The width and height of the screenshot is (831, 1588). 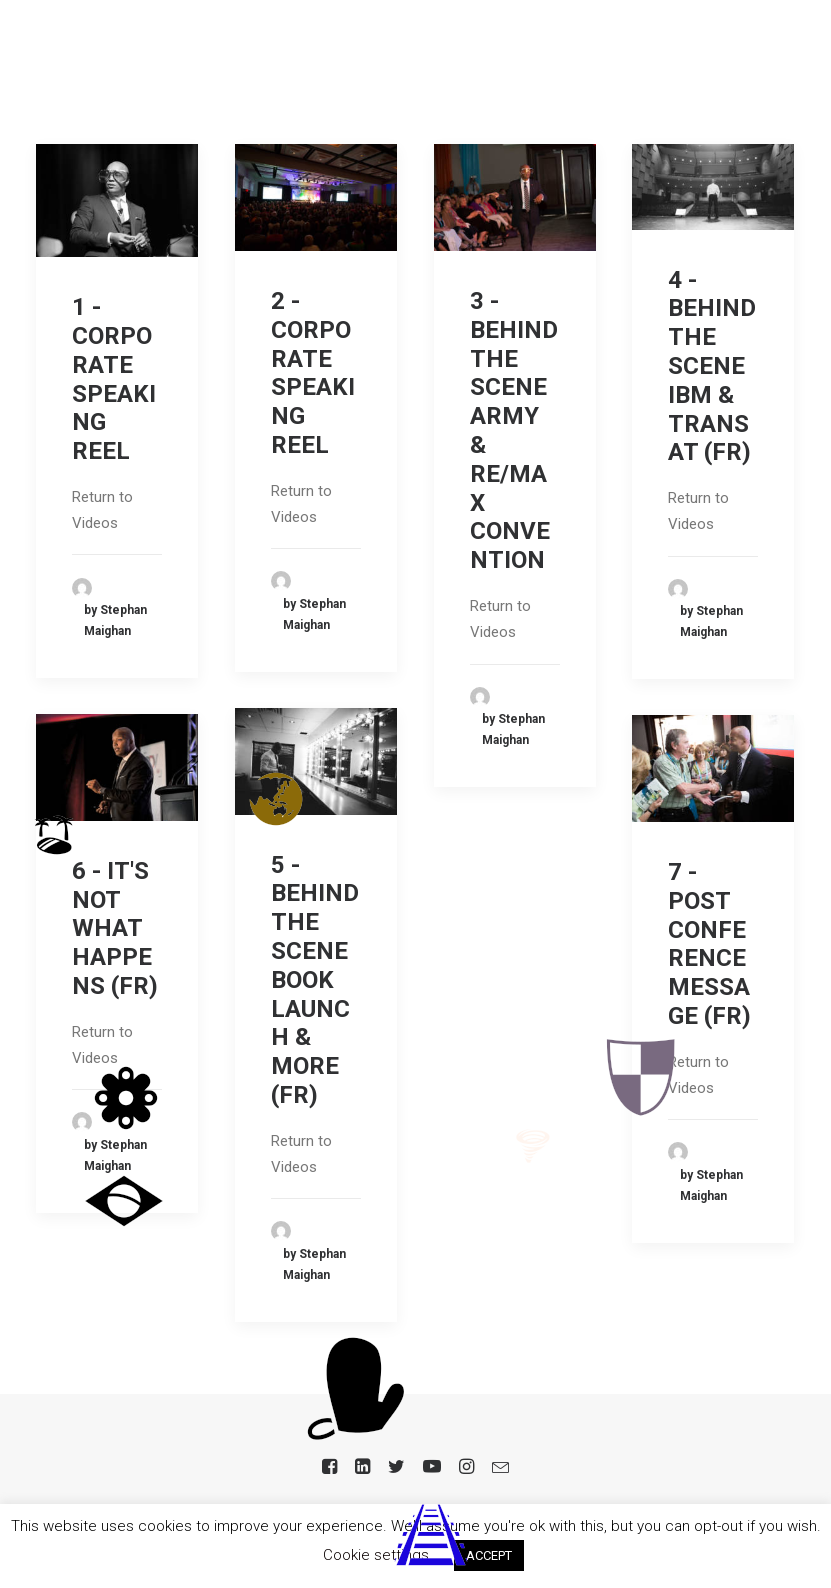 I want to click on access train or railway transportation options, so click(x=431, y=1530).